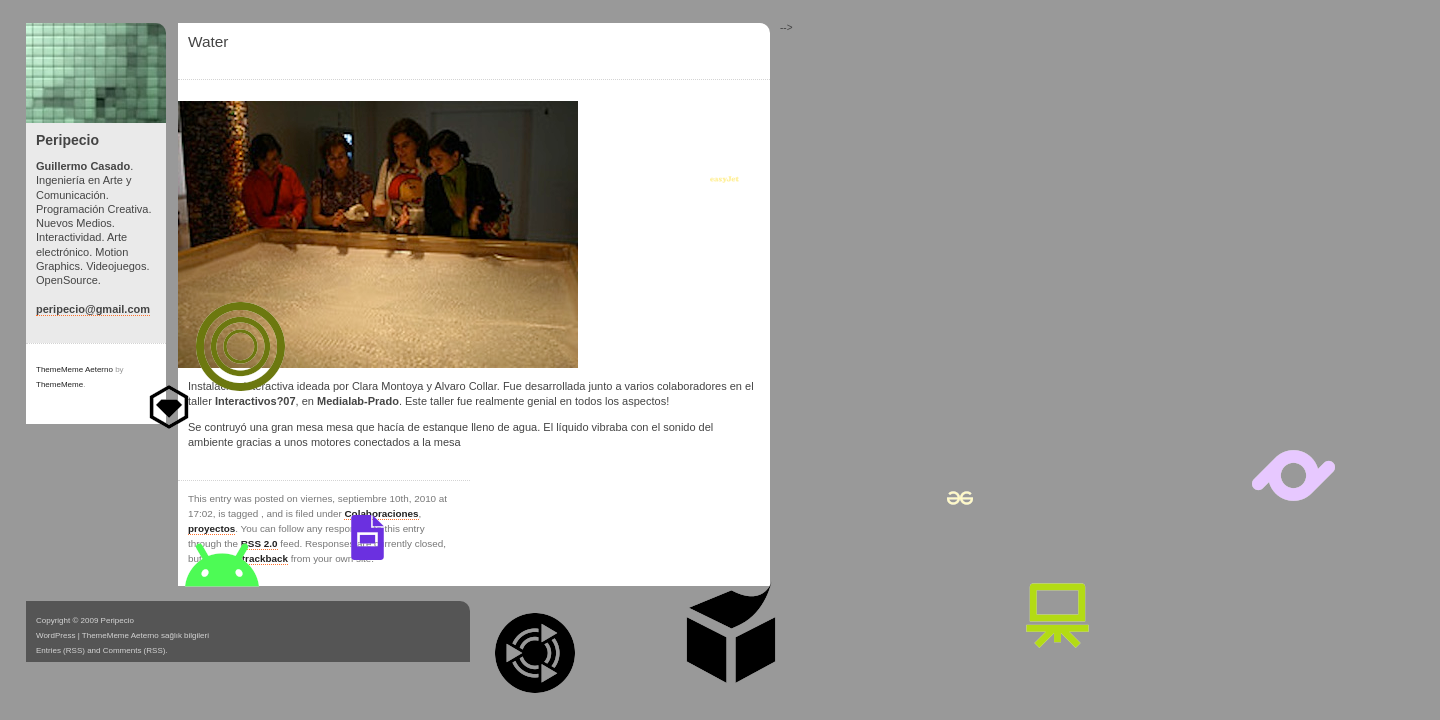 This screenshot has height=720, width=1440. What do you see at coordinates (240, 346) in the screenshot?
I see `open zen browser` at bounding box center [240, 346].